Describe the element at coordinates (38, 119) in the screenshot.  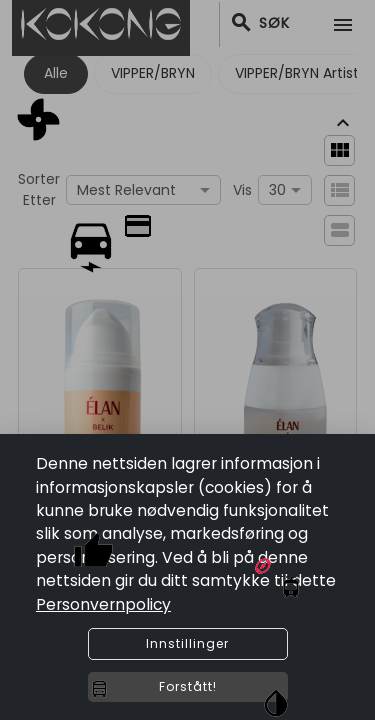
I see `toggle fan or ventilation control` at that location.